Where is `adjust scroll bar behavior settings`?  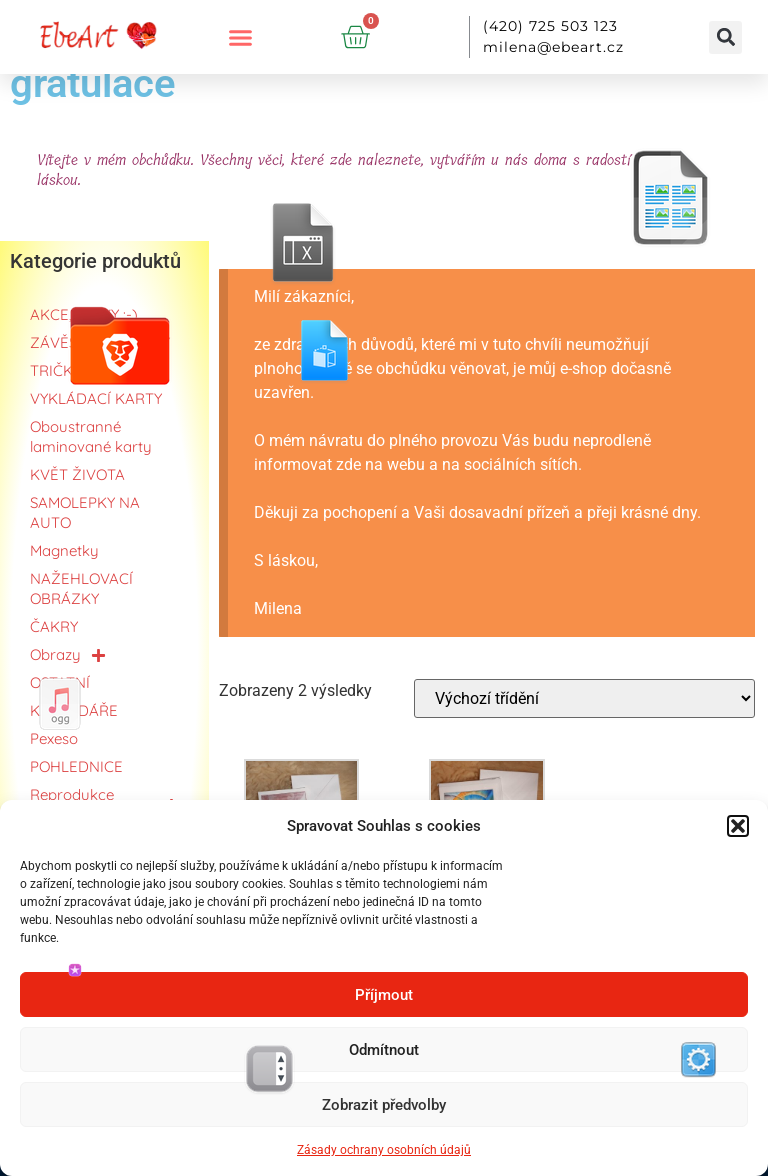
adjust scroll bar behavior settings is located at coordinates (269, 1069).